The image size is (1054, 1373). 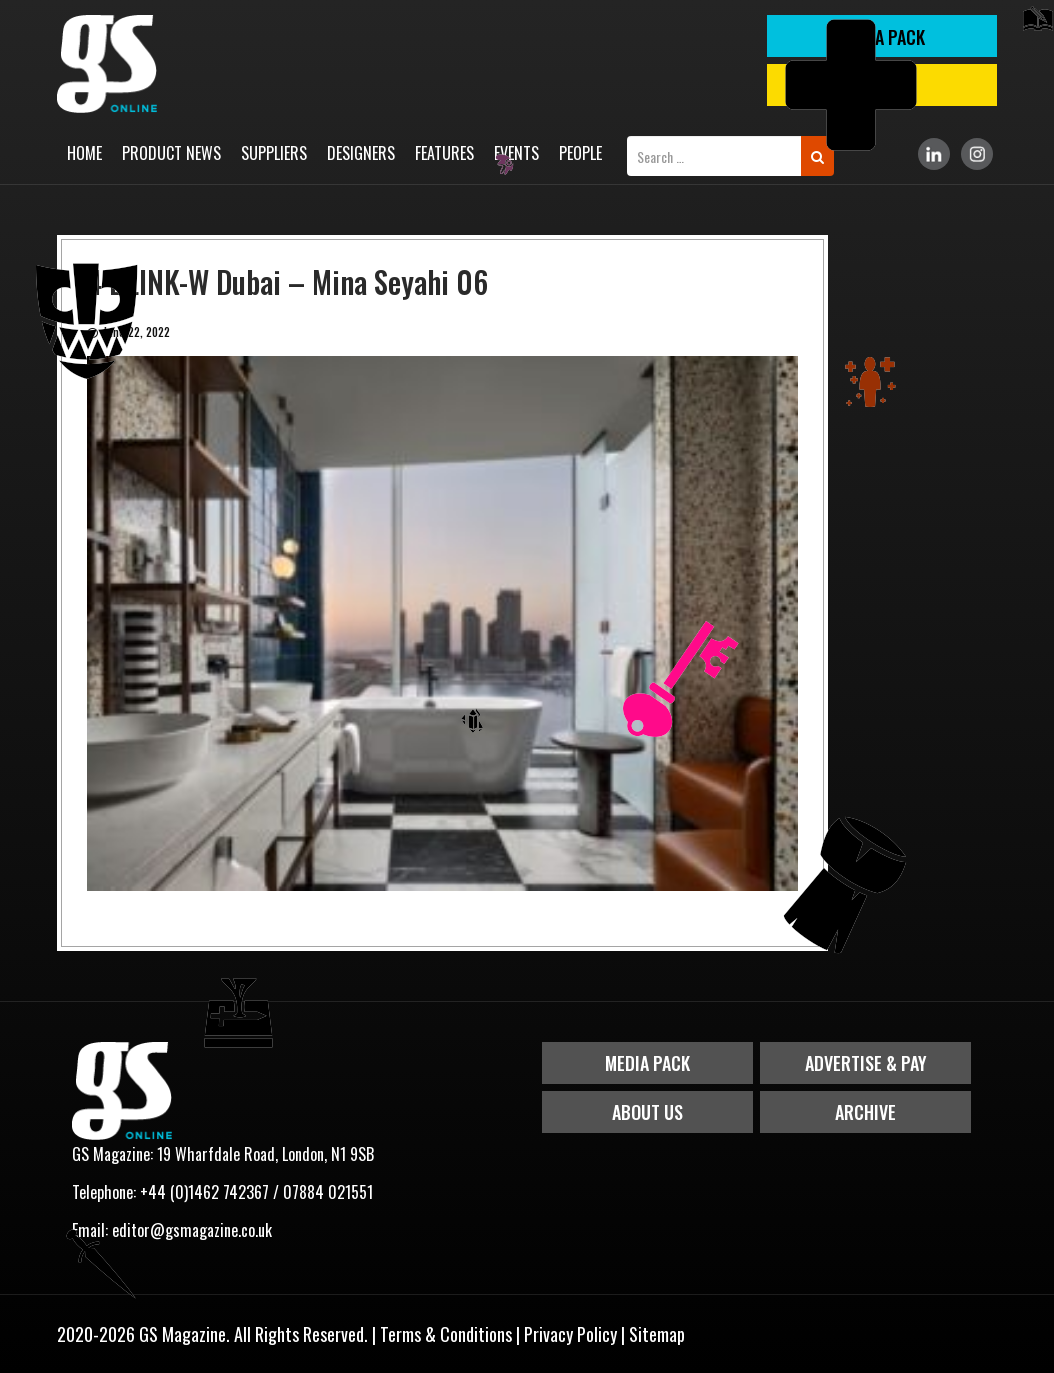 What do you see at coordinates (472, 720) in the screenshot?
I see `collect or interact with a magic crystal item` at bounding box center [472, 720].